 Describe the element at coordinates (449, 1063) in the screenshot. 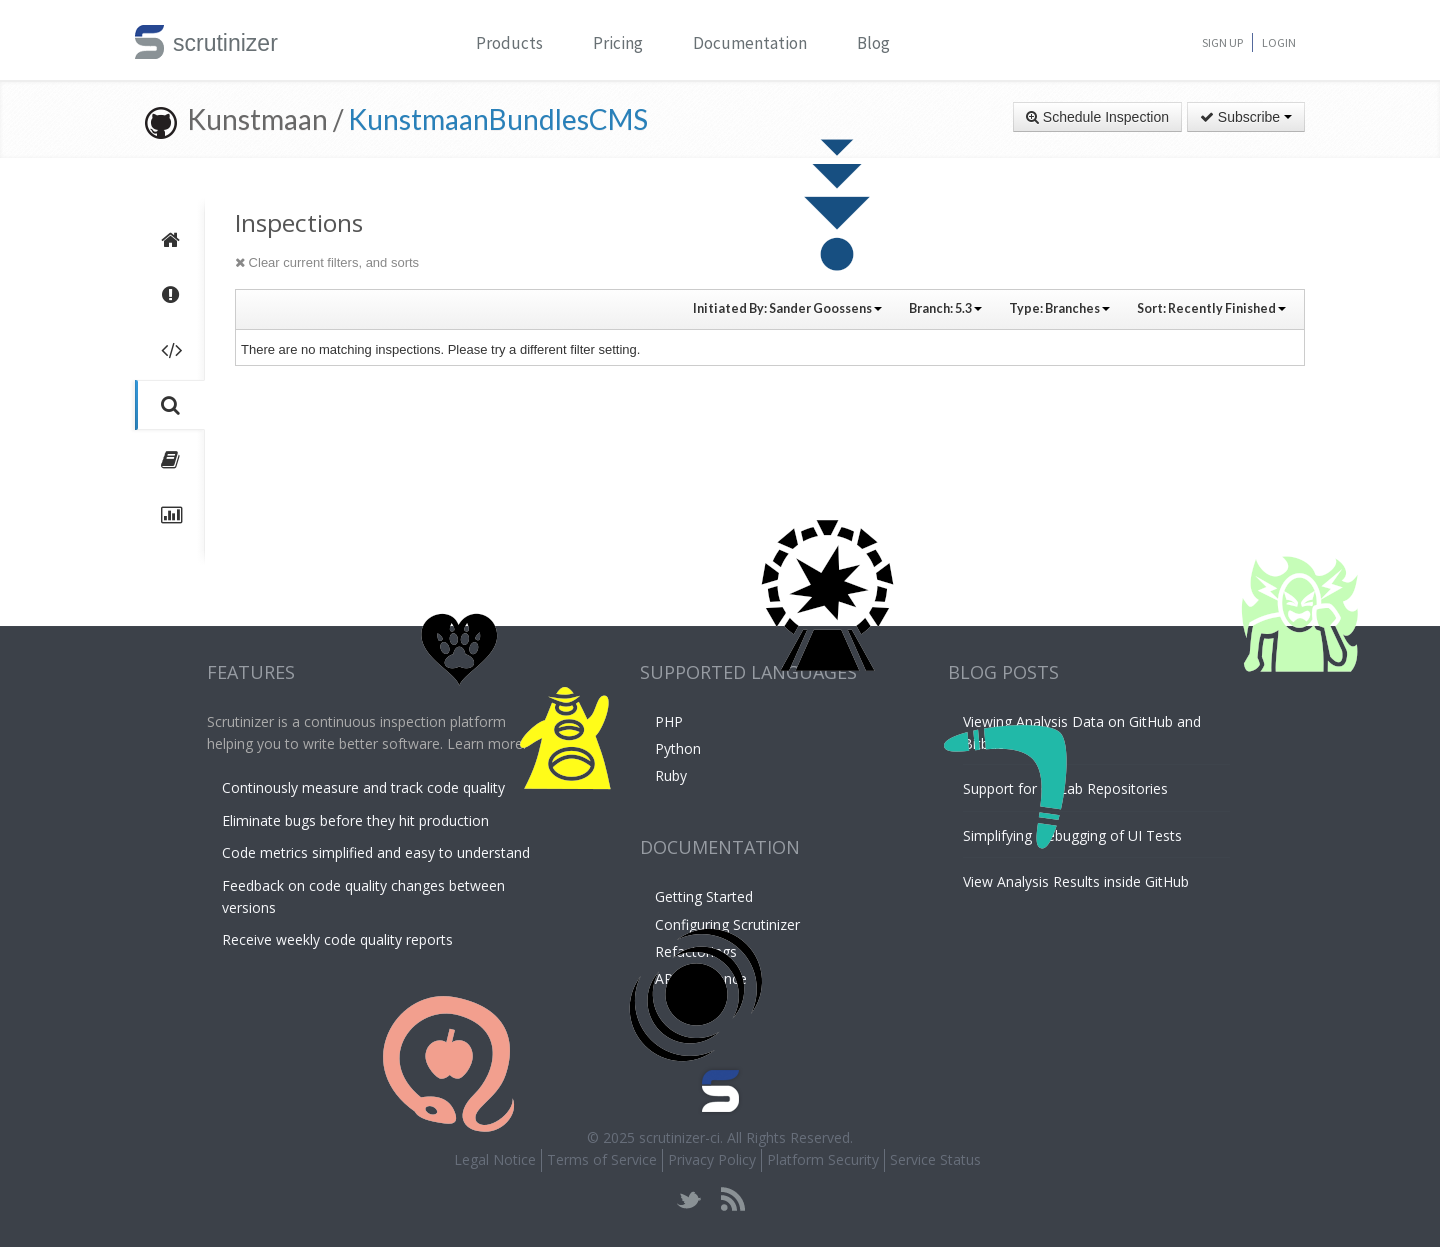

I see `indicates a temptation or forbidden choice in gameplay` at that location.